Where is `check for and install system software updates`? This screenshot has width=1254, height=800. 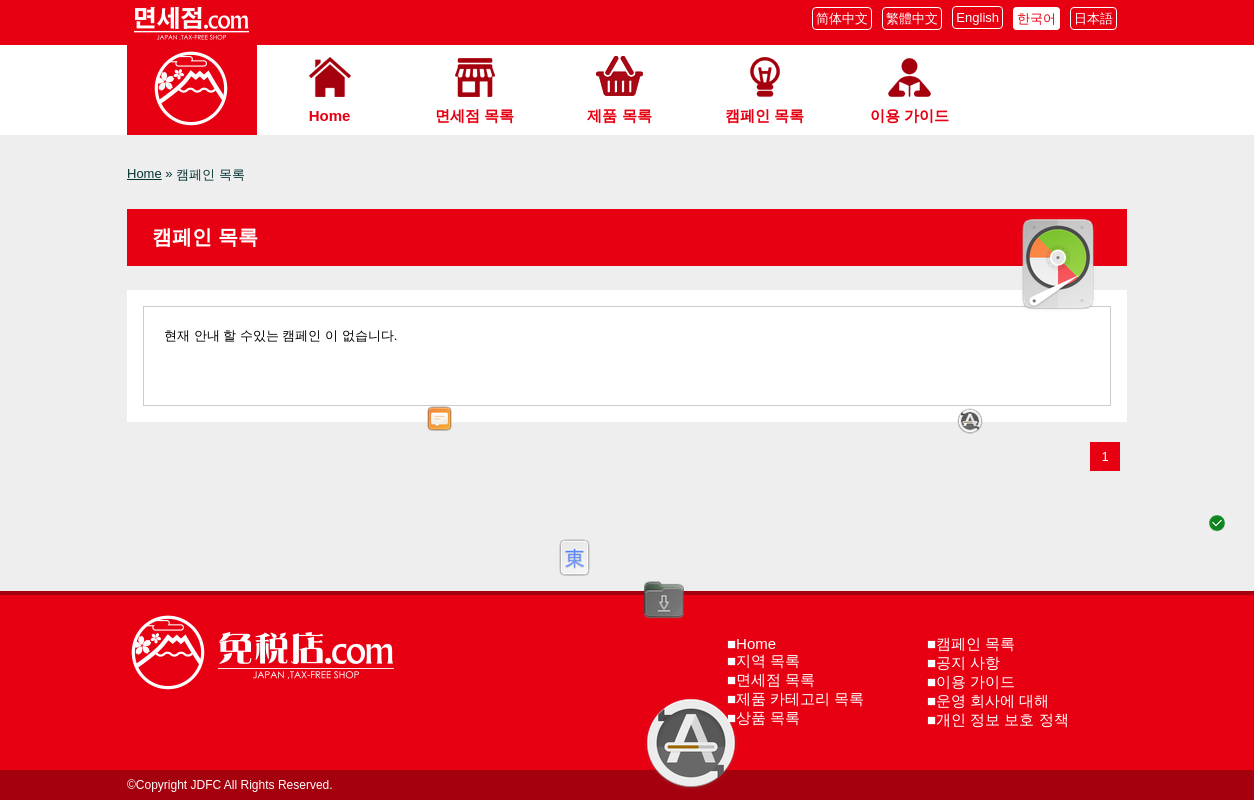 check for and install system software updates is located at coordinates (691, 743).